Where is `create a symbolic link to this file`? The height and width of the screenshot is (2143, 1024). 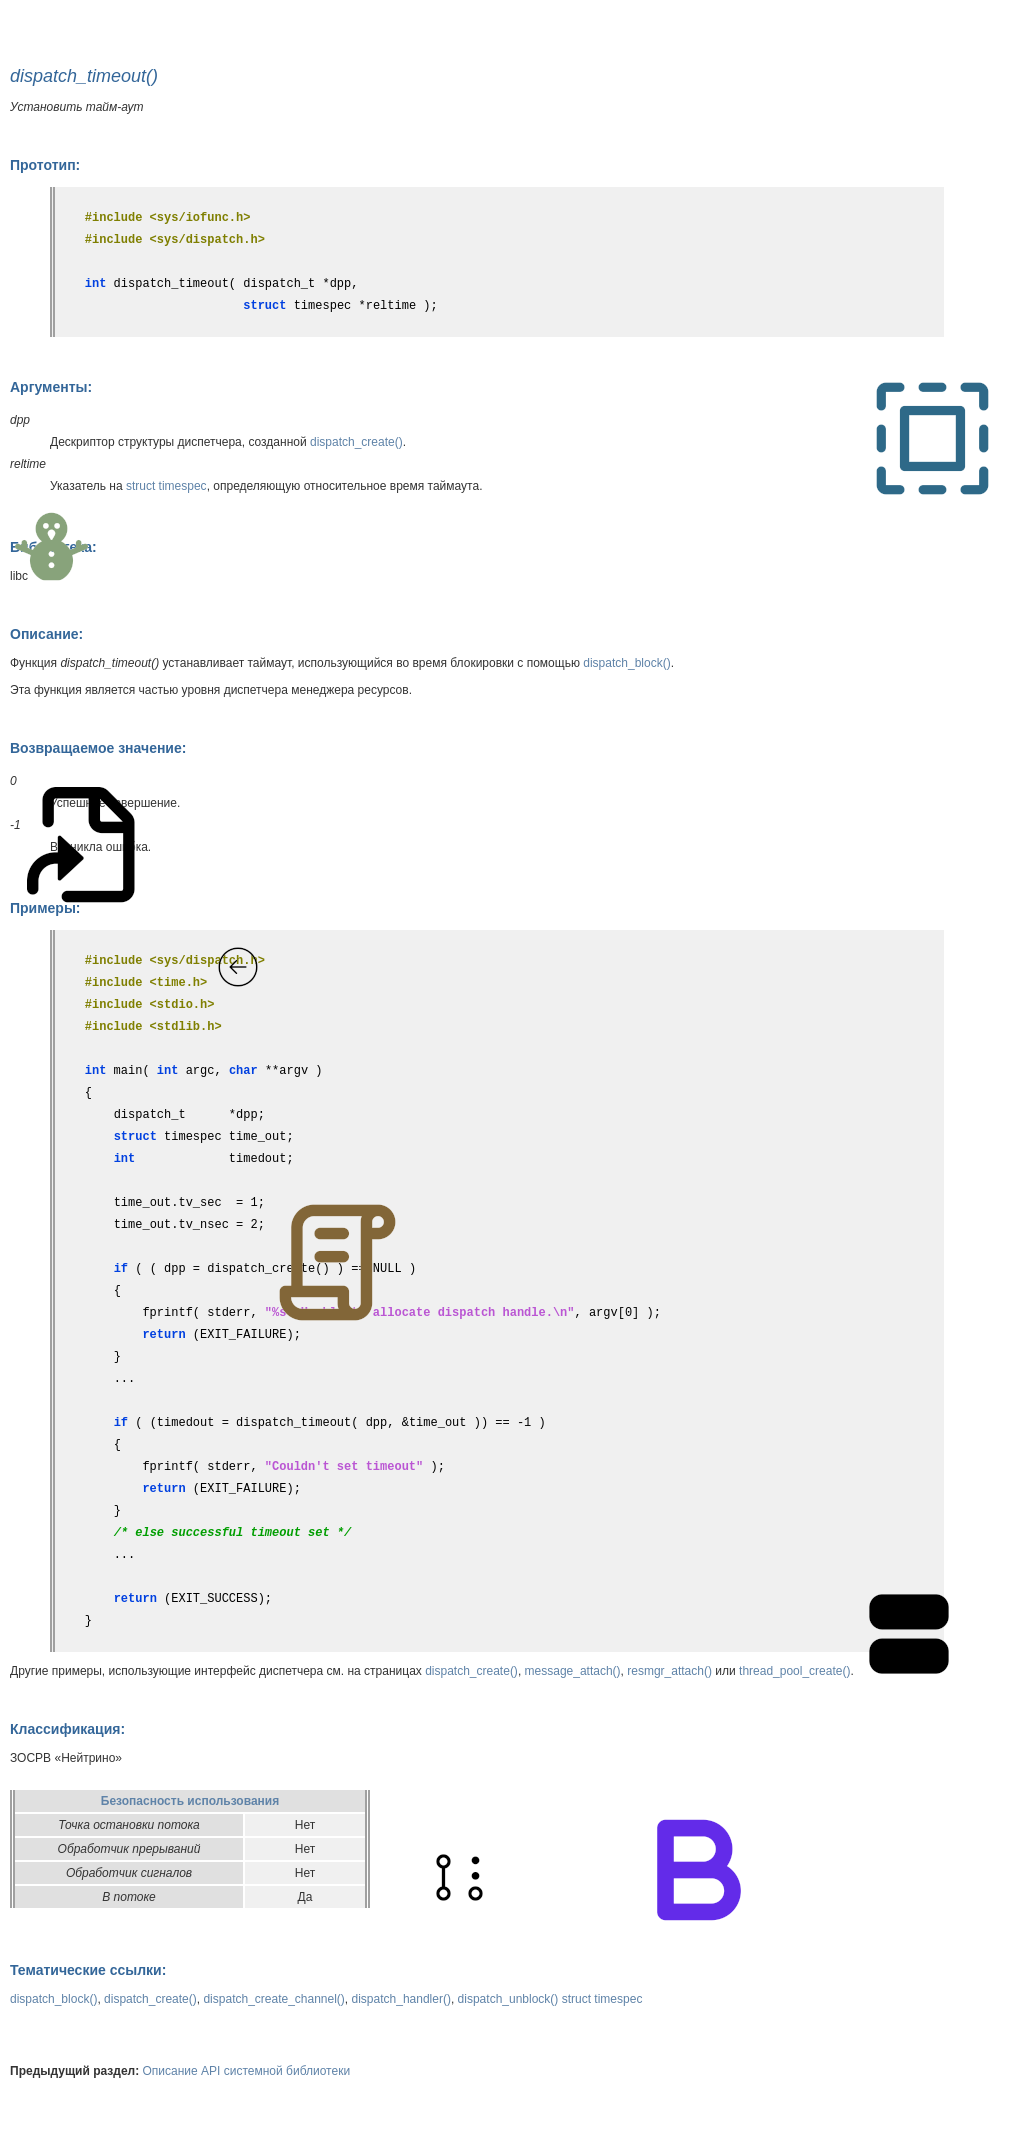
create a symbolic link to this file is located at coordinates (88, 848).